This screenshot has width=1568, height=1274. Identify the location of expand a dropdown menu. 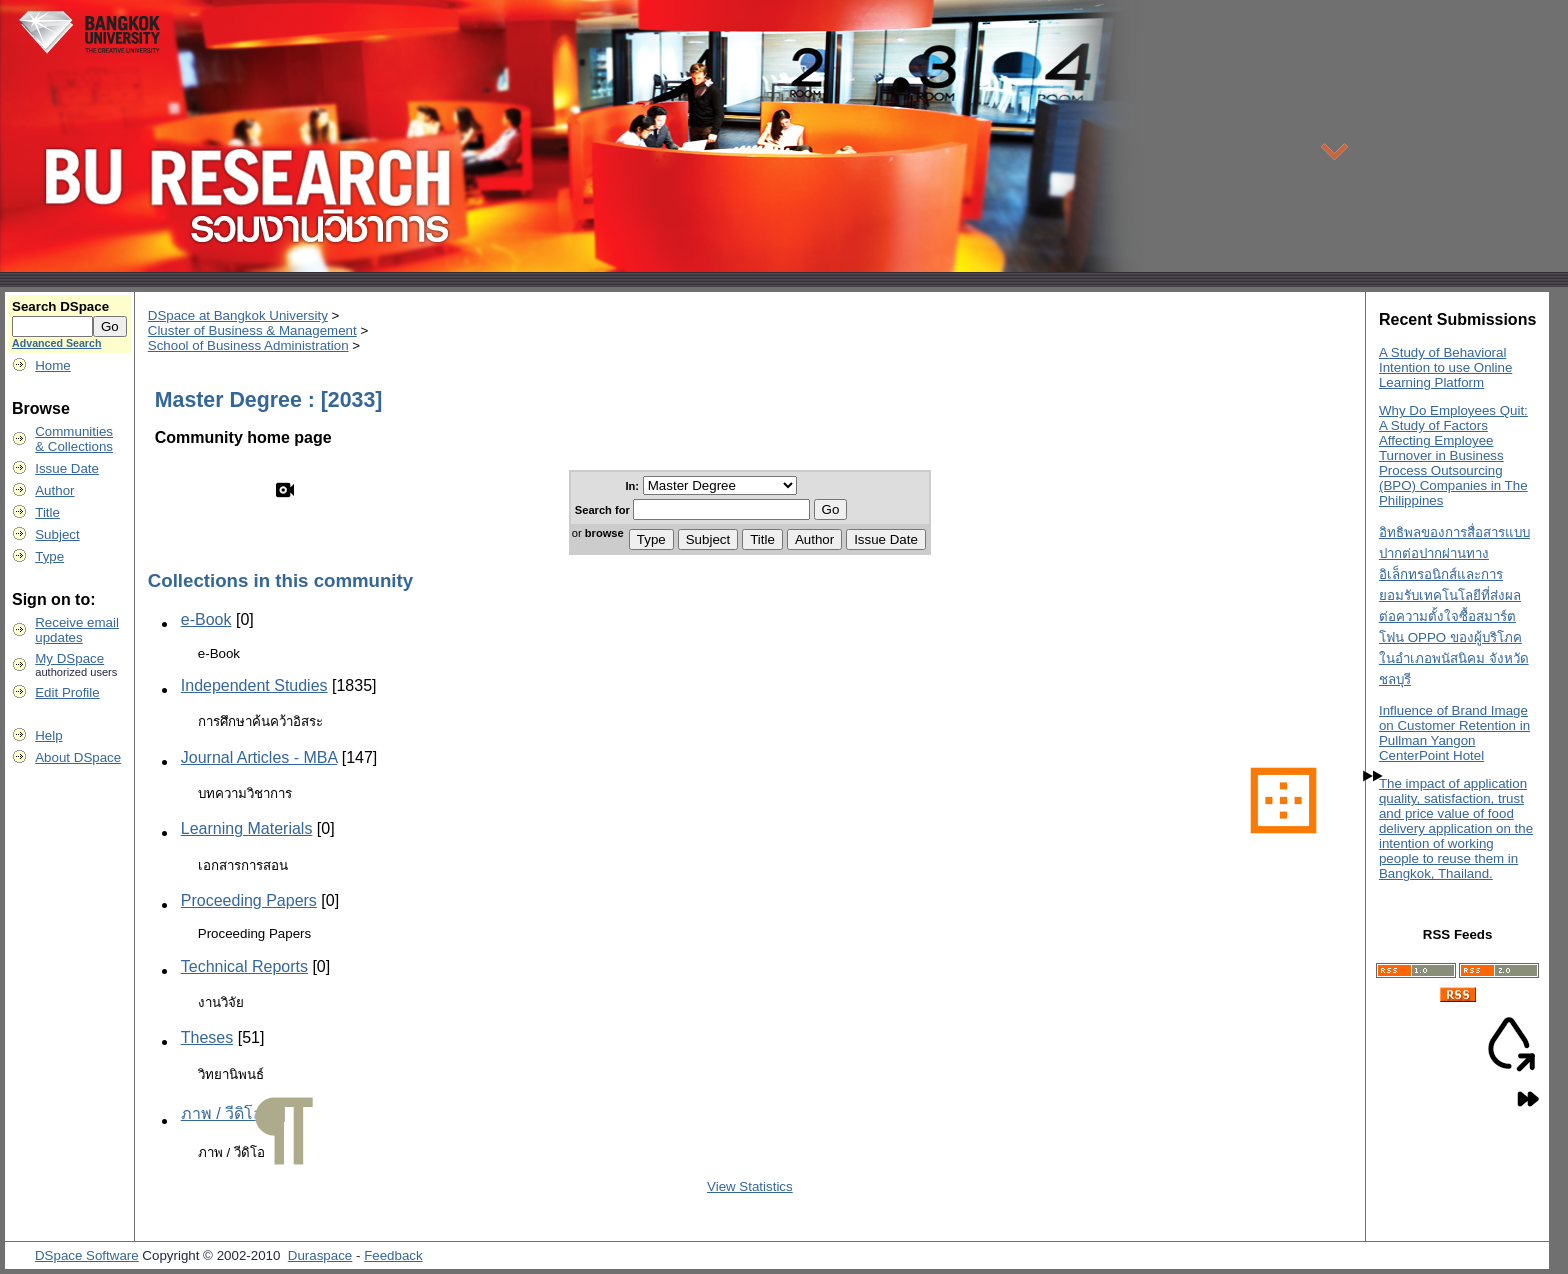
(1334, 151).